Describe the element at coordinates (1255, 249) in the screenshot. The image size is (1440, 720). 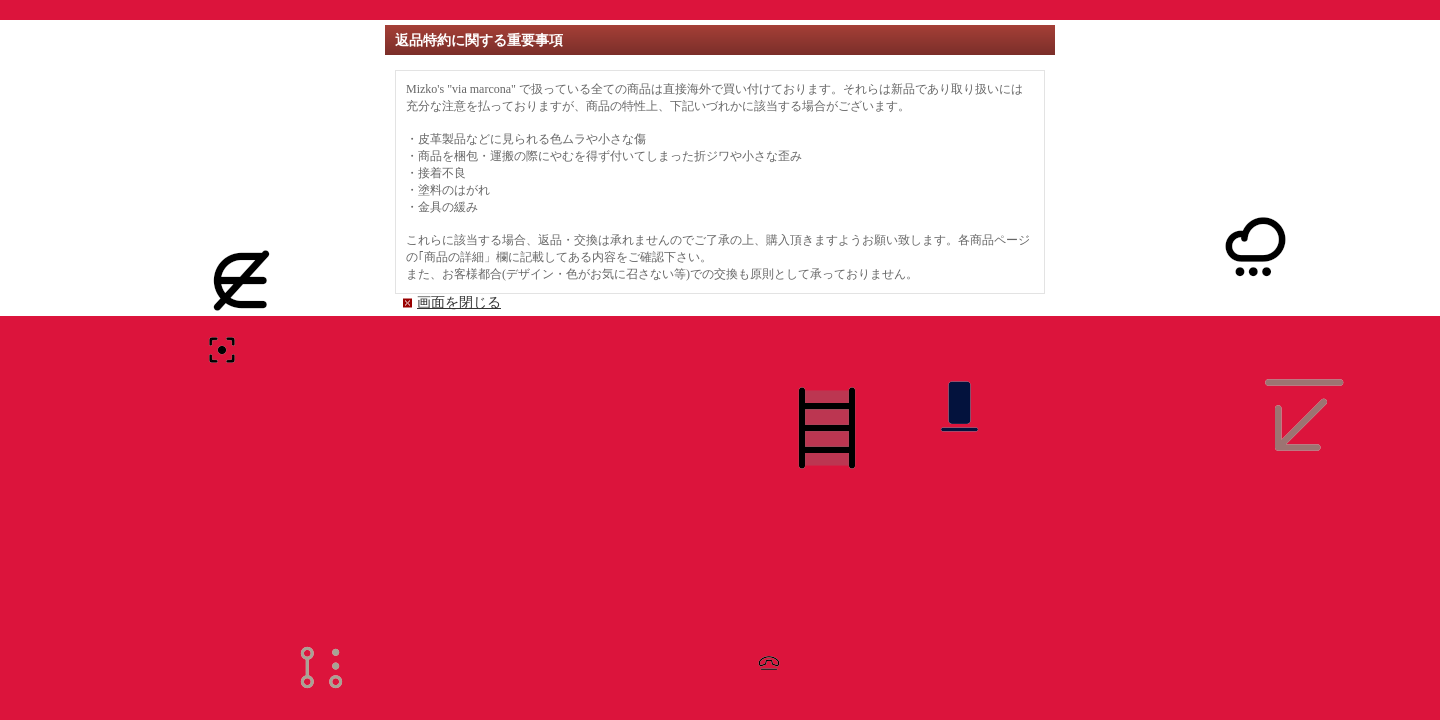
I see `indicates snowy weather conditions` at that location.